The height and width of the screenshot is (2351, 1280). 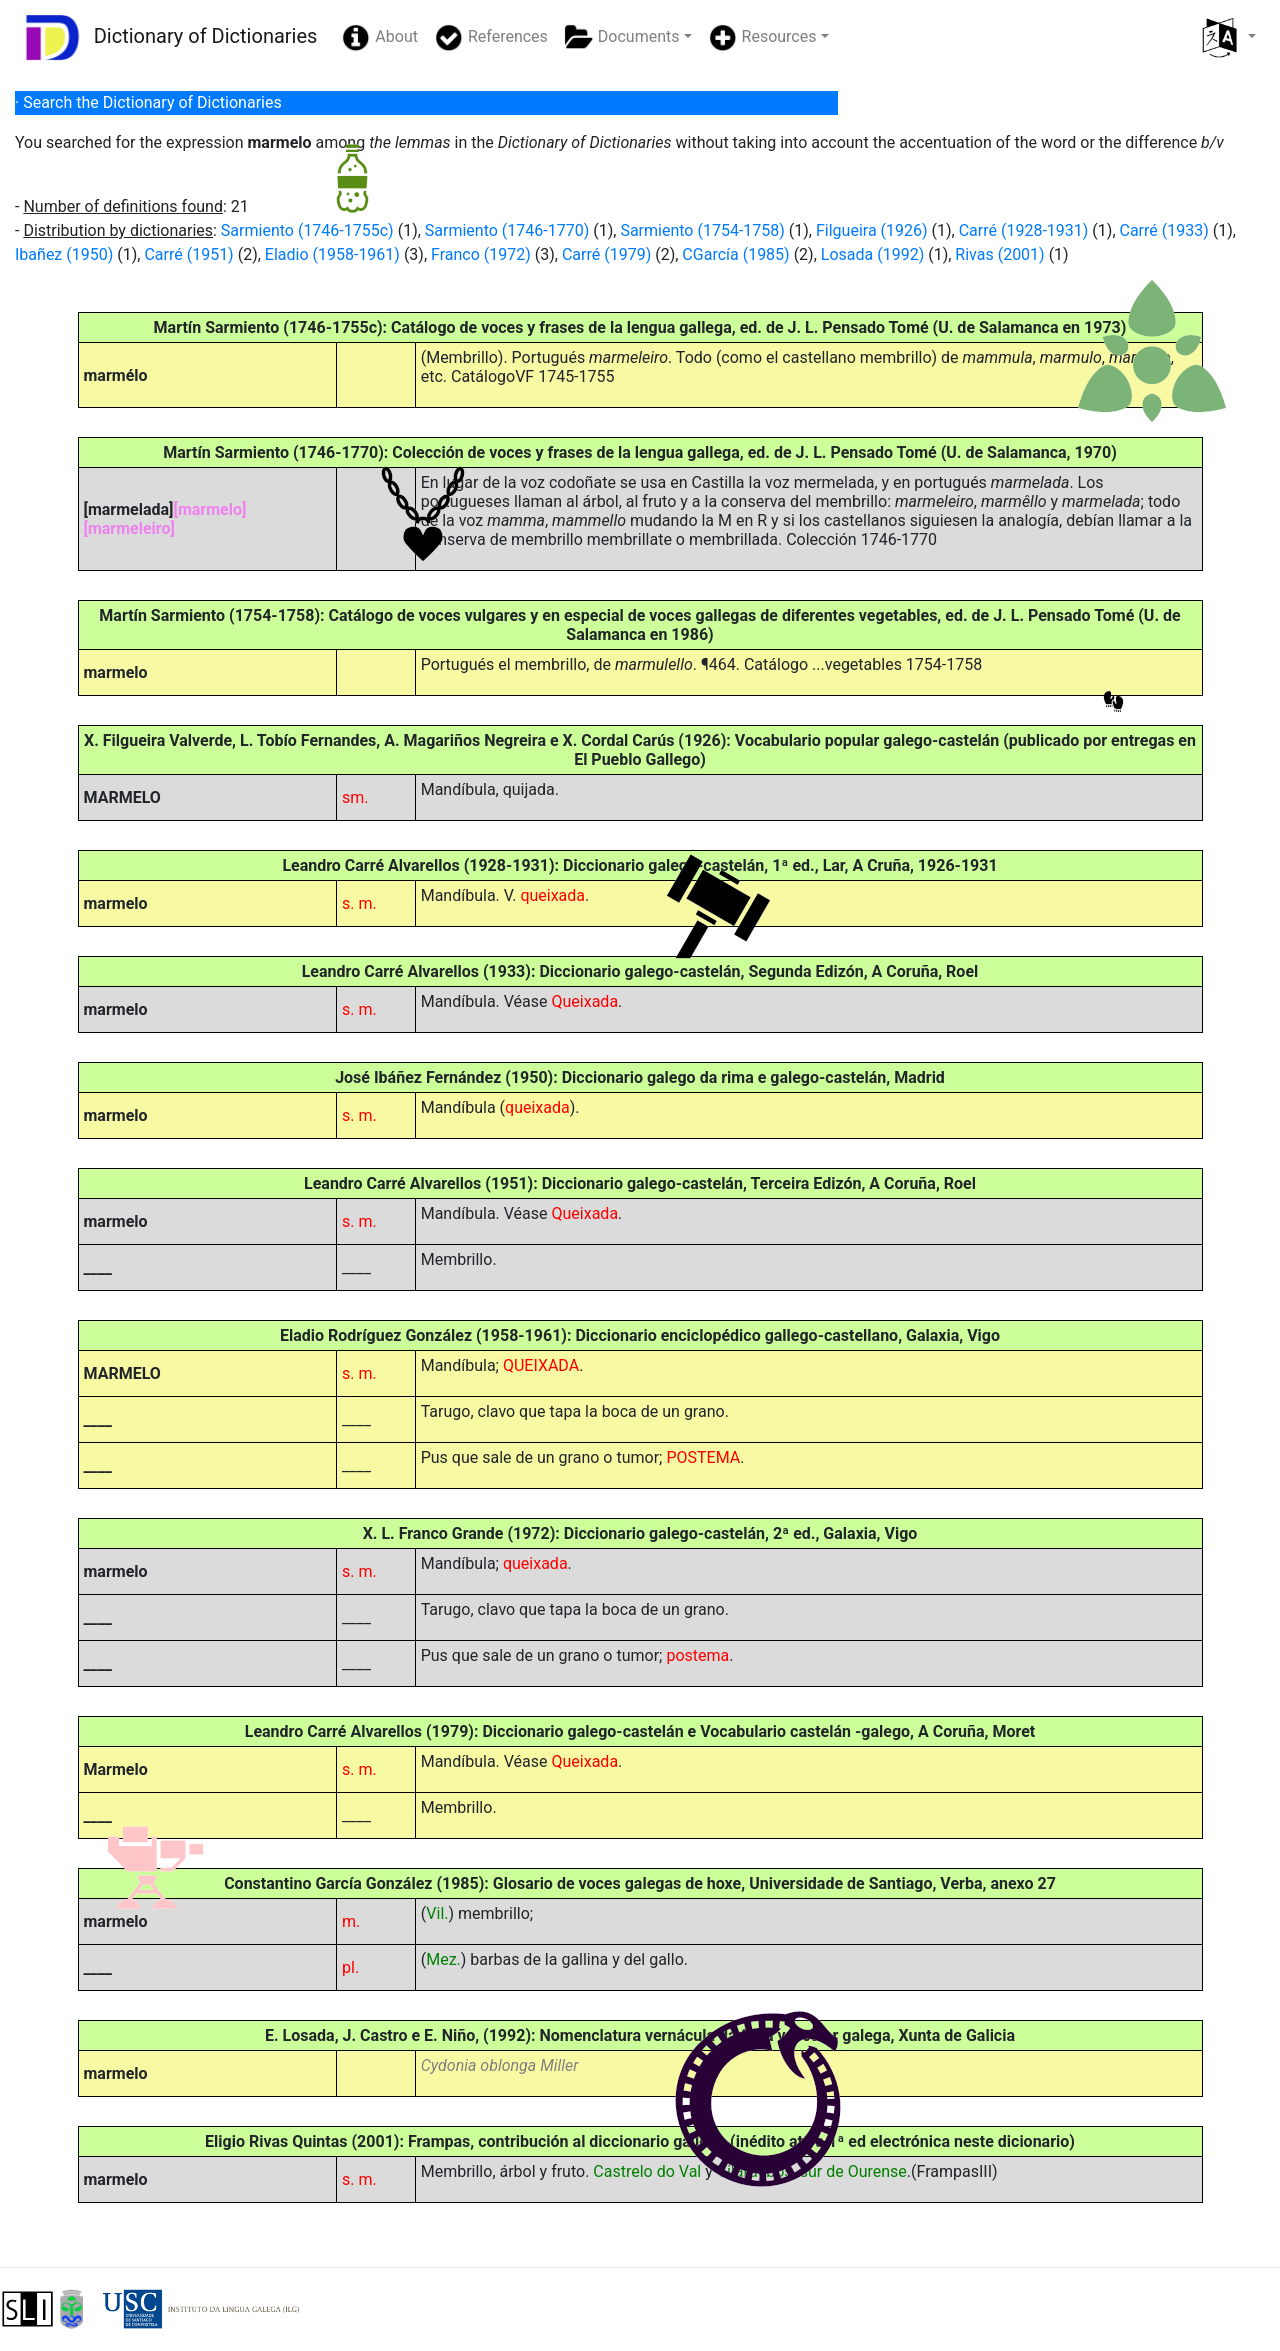 I want to click on indicates infinite loop or cyclical process, so click(x=758, y=2099).